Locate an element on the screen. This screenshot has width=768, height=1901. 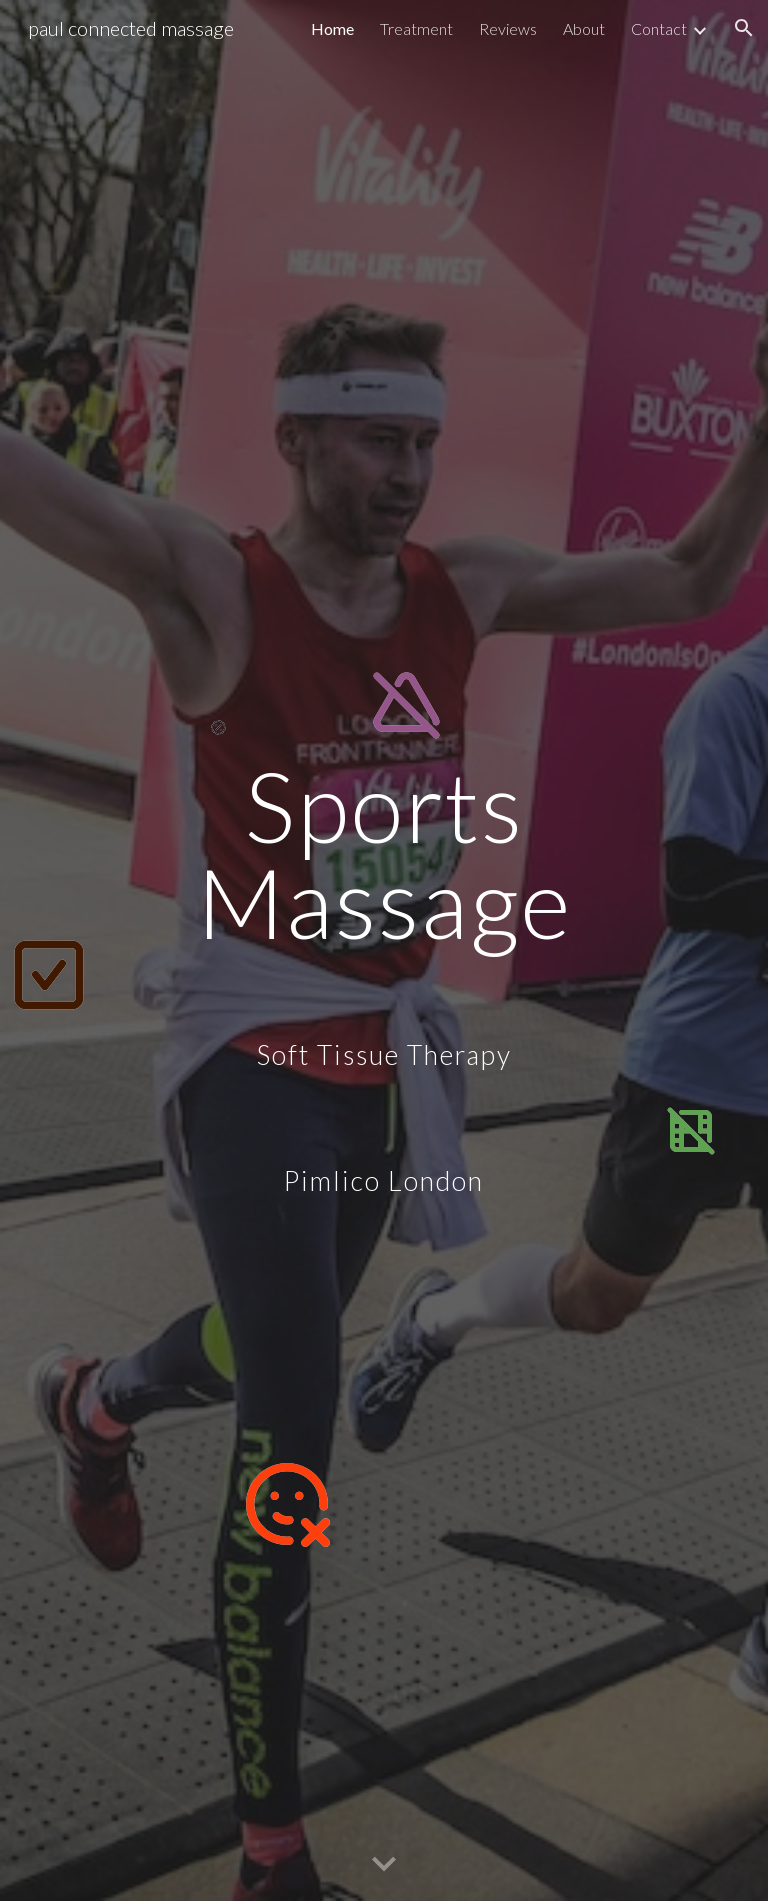
remove or cancel a mood/reaction is located at coordinates (287, 1504).